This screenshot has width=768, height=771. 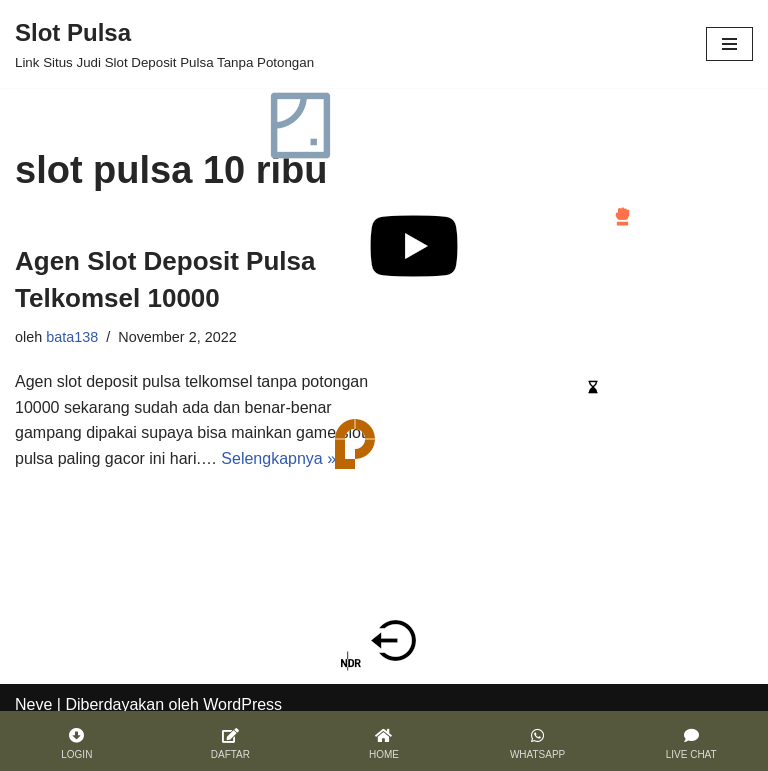 I want to click on access local storage or hard drive, so click(x=300, y=125).